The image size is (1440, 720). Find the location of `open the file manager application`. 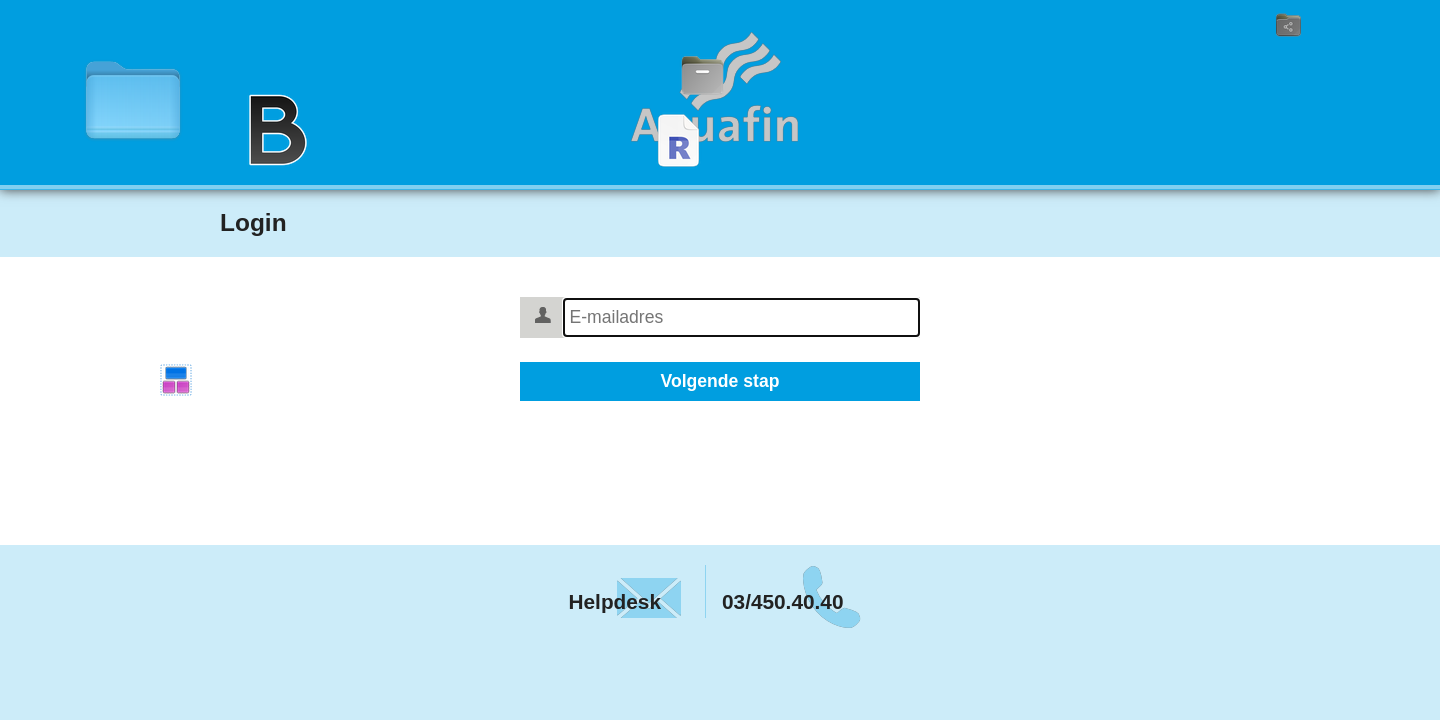

open the file manager application is located at coordinates (702, 75).